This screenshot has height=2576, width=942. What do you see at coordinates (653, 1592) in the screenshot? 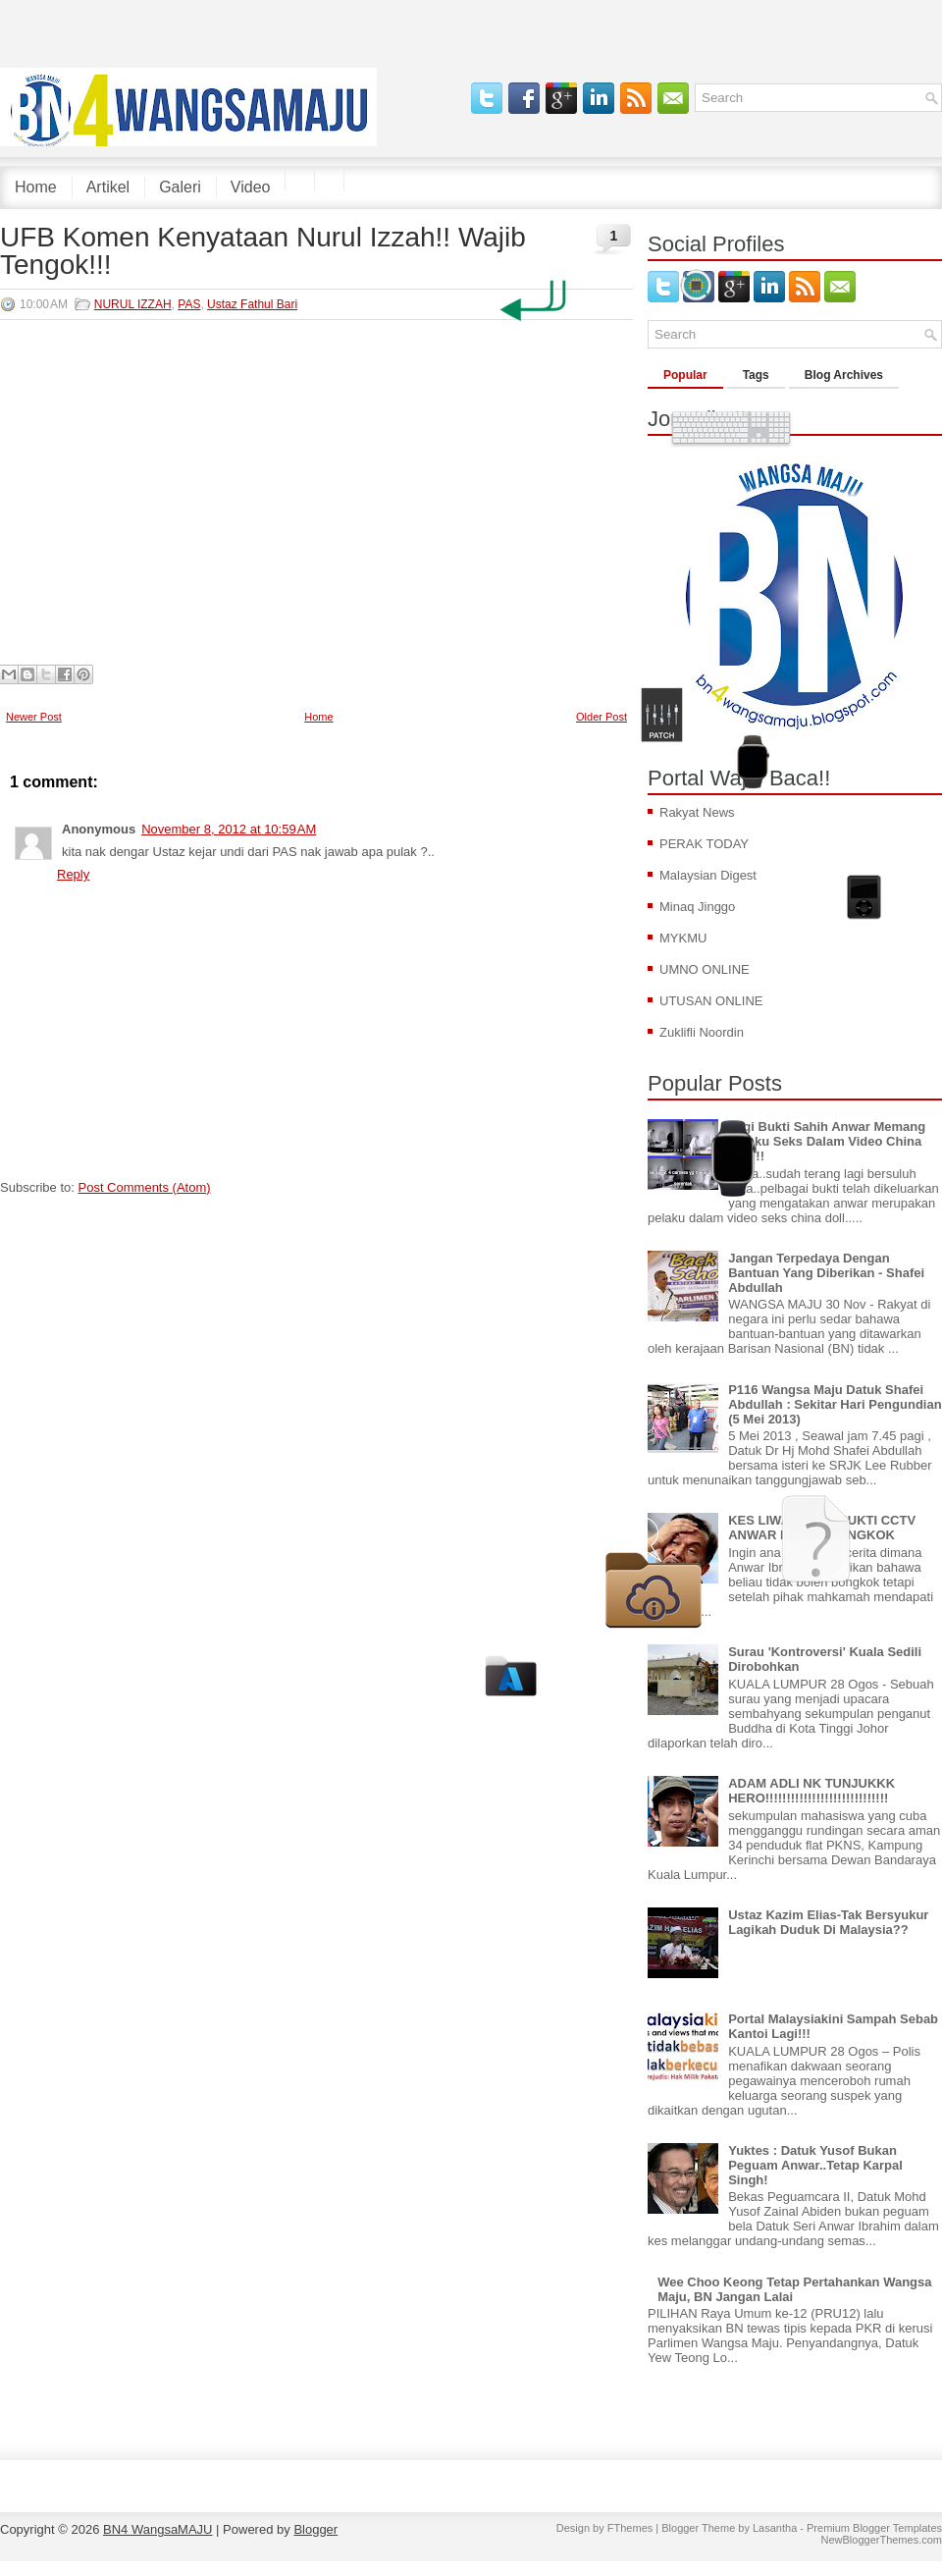
I see `open apache httpd server configuration folder` at bounding box center [653, 1592].